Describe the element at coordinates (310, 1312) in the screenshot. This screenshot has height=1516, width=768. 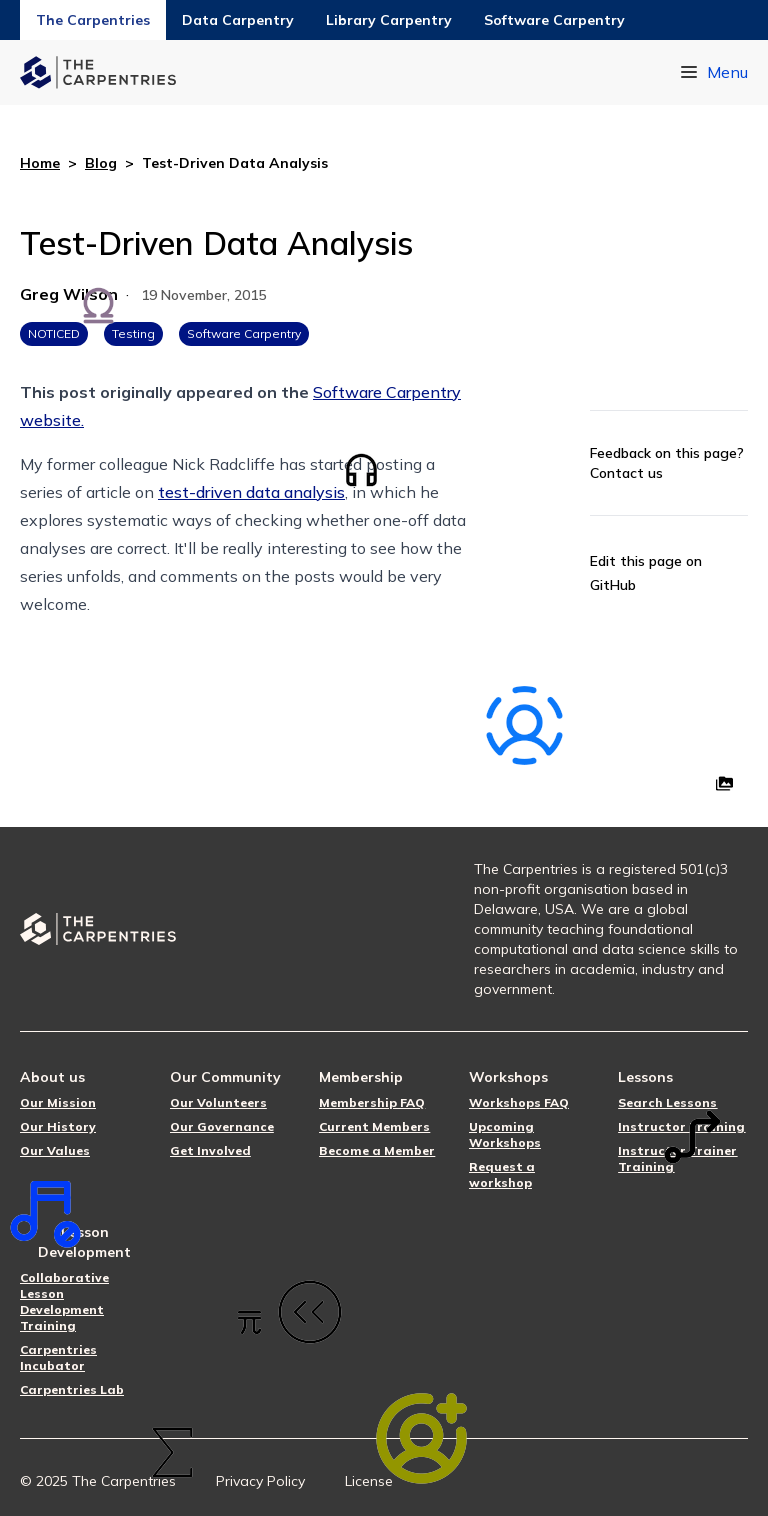
I see `go back to the beginning` at that location.